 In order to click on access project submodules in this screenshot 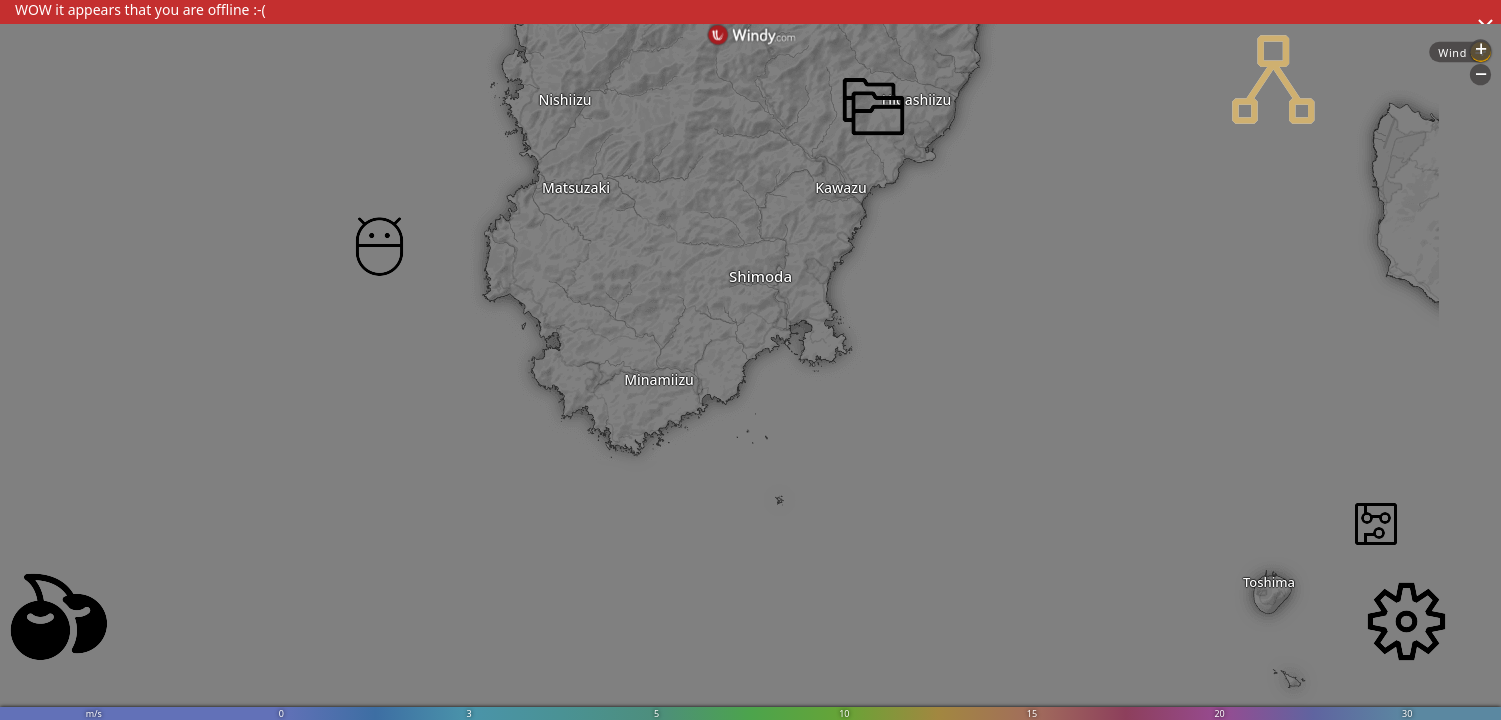, I will do `click(873, 104)`.